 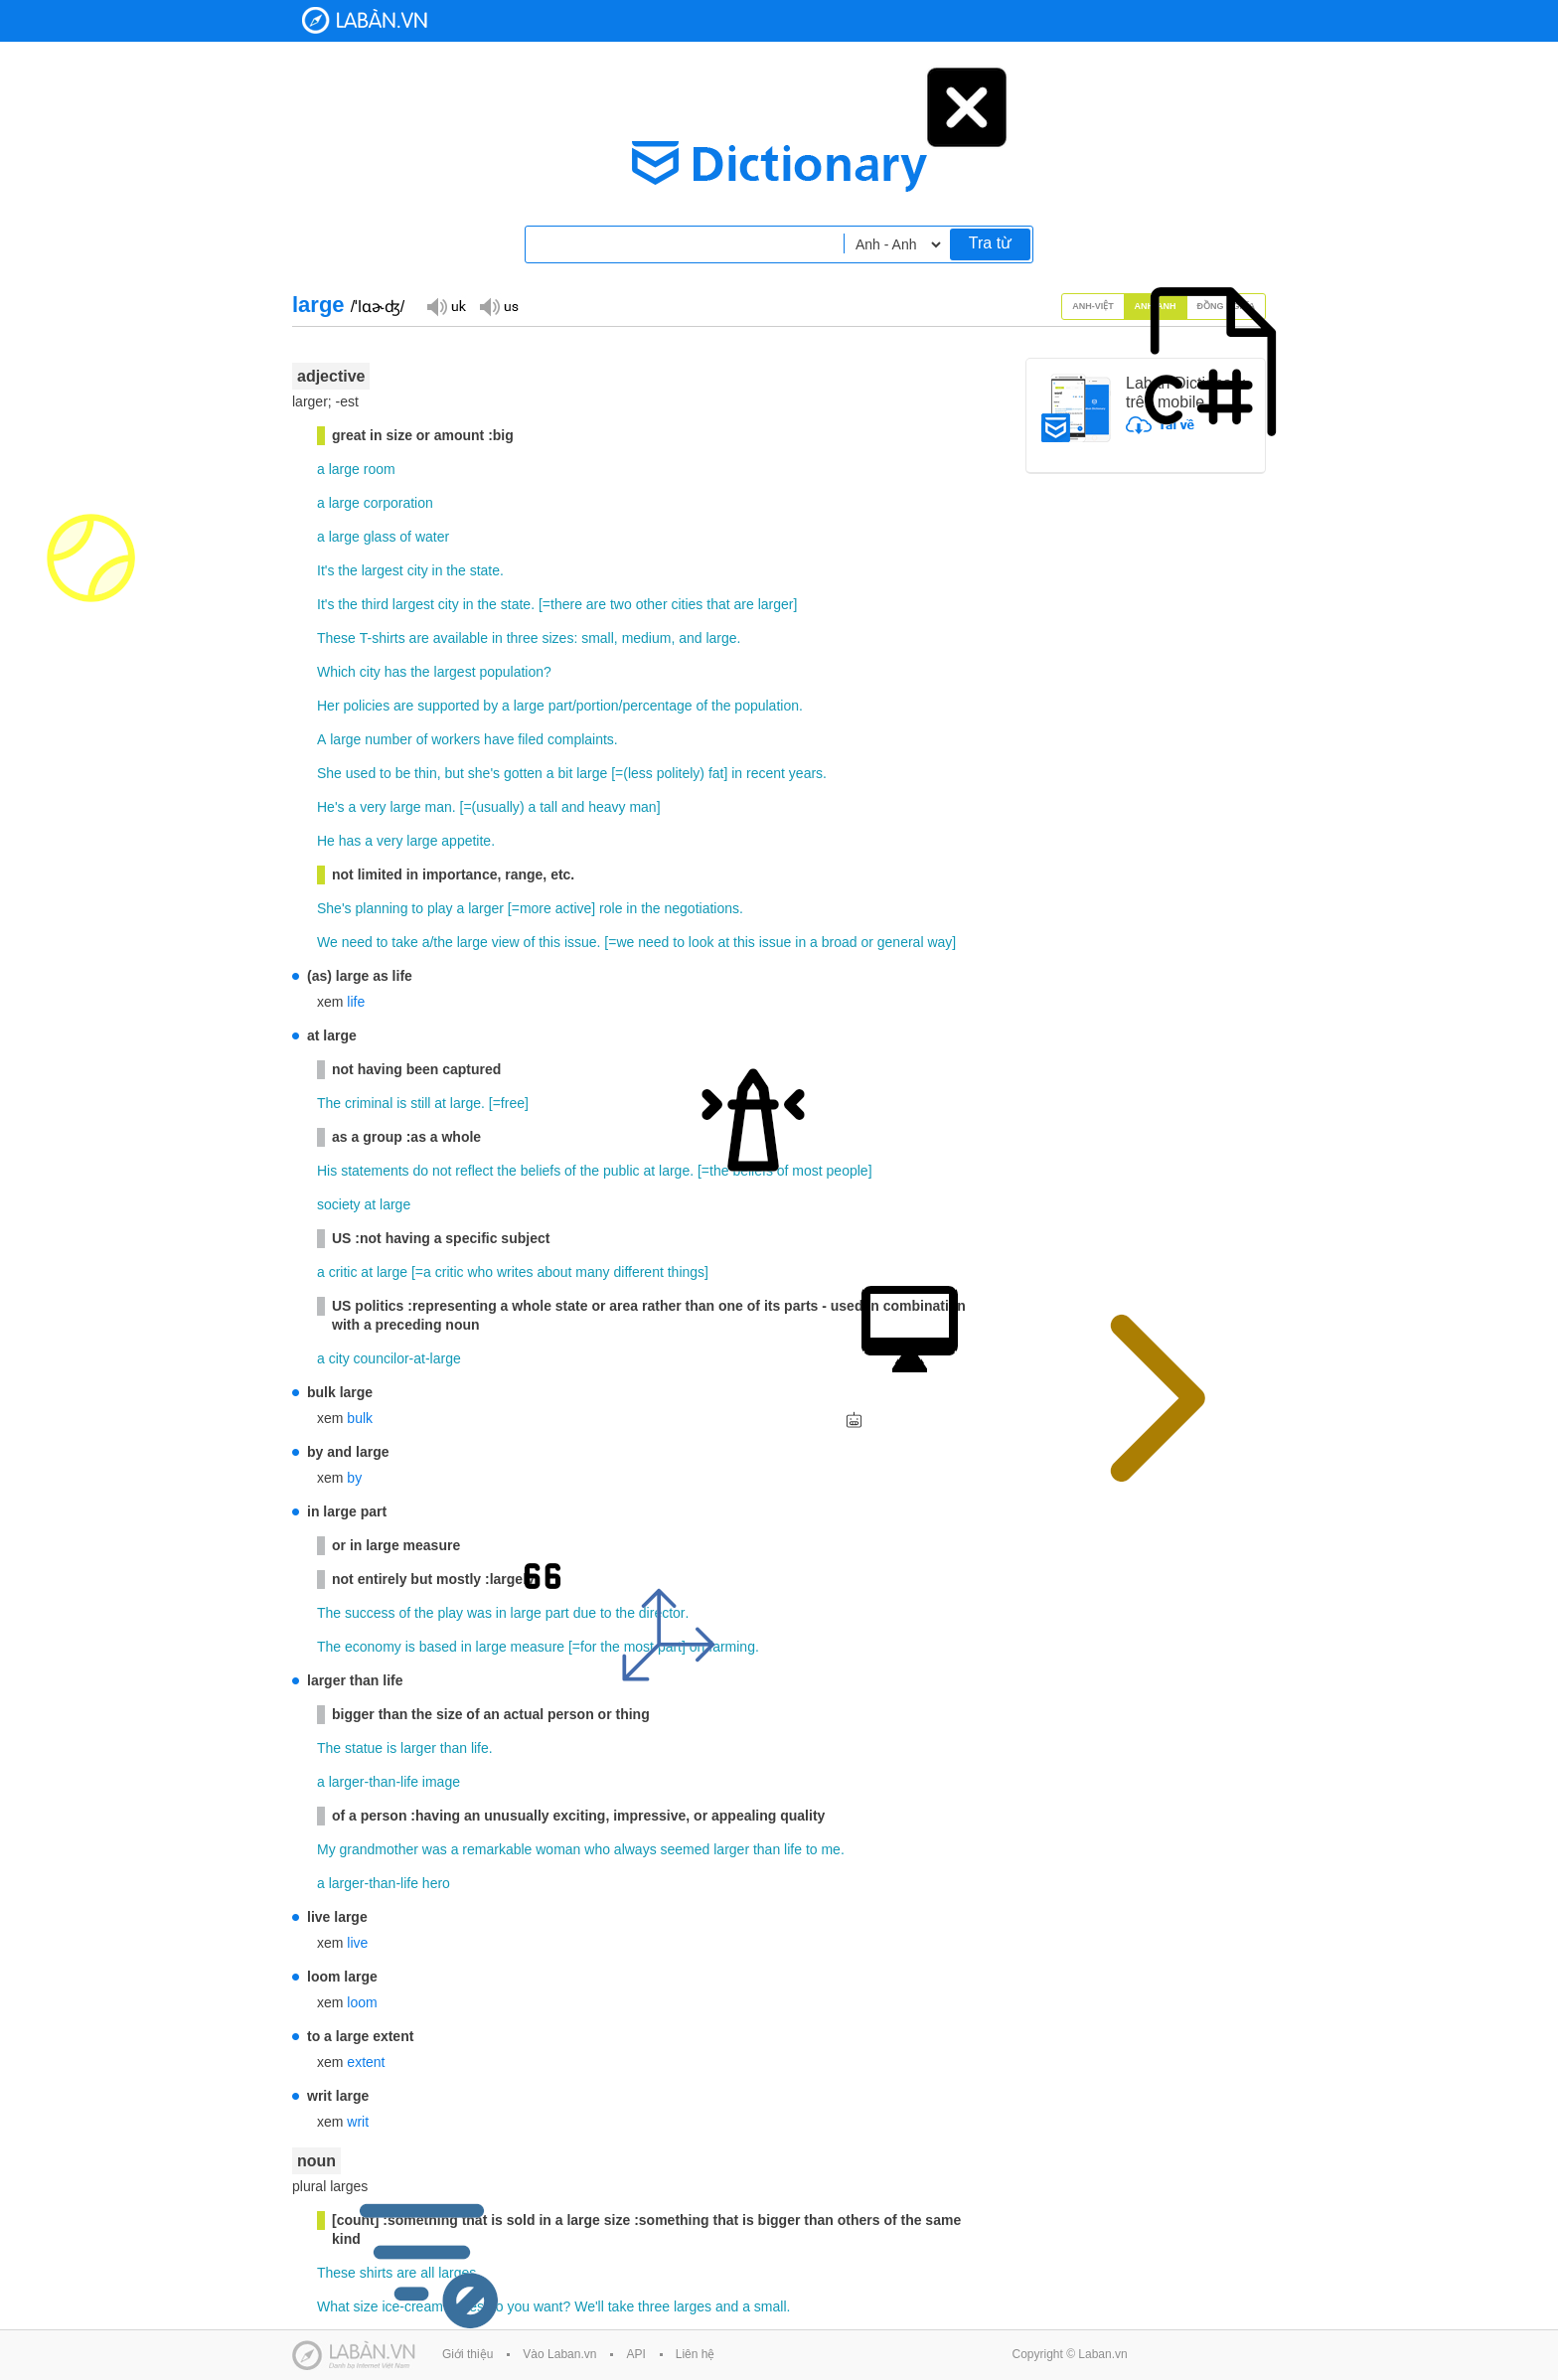 What do you see at coordinates (1213, 362) in the screenshot?
I see `open a C# source code file` at bounding box center [1213, 362].